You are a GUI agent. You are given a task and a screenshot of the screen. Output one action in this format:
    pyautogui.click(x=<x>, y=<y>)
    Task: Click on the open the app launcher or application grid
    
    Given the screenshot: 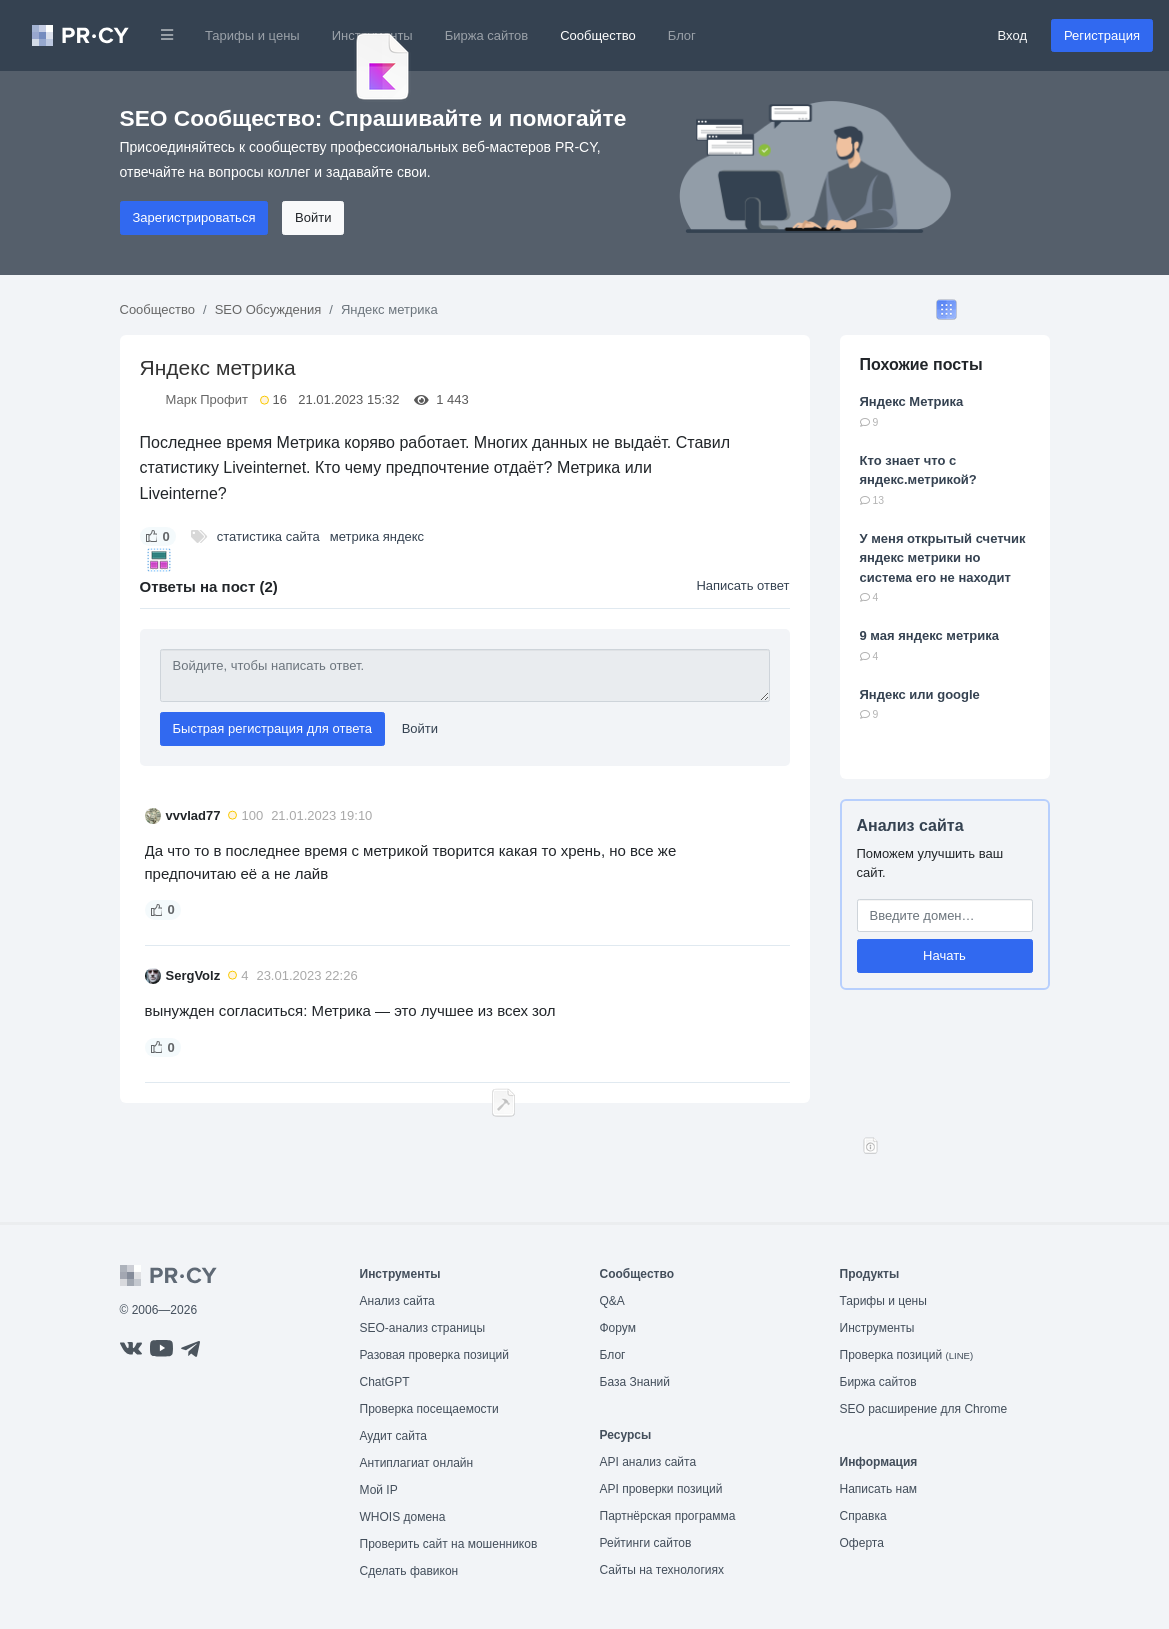 What is the action you would take?
    pyautogui.click(x=946, y=309)
    